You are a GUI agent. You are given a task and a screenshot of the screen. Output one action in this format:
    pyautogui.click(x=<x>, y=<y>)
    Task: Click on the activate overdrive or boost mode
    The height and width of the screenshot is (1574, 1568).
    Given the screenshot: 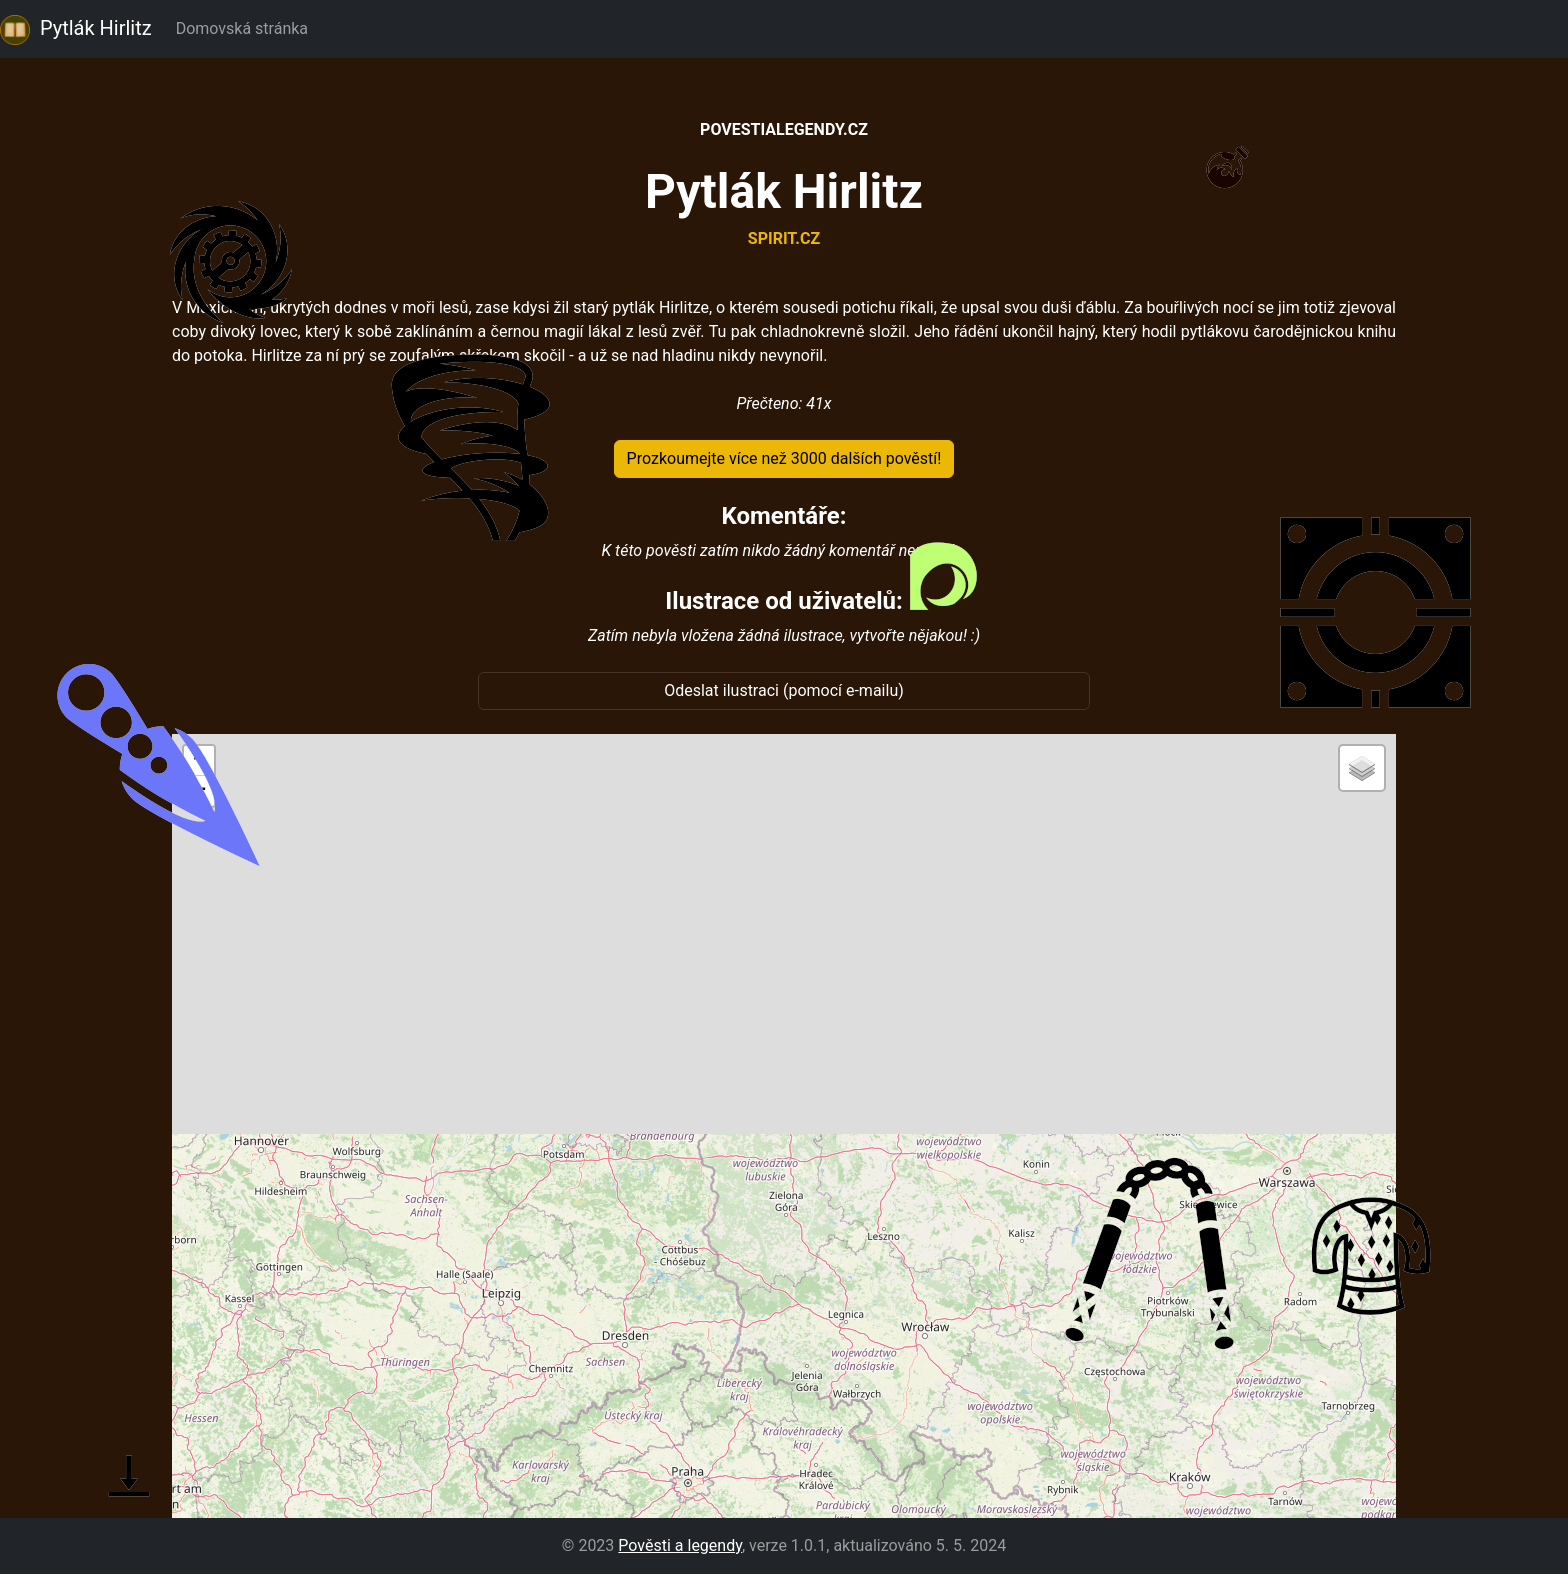 What is the action you would take?
    pyautogui.click(x=231, y=262)
    